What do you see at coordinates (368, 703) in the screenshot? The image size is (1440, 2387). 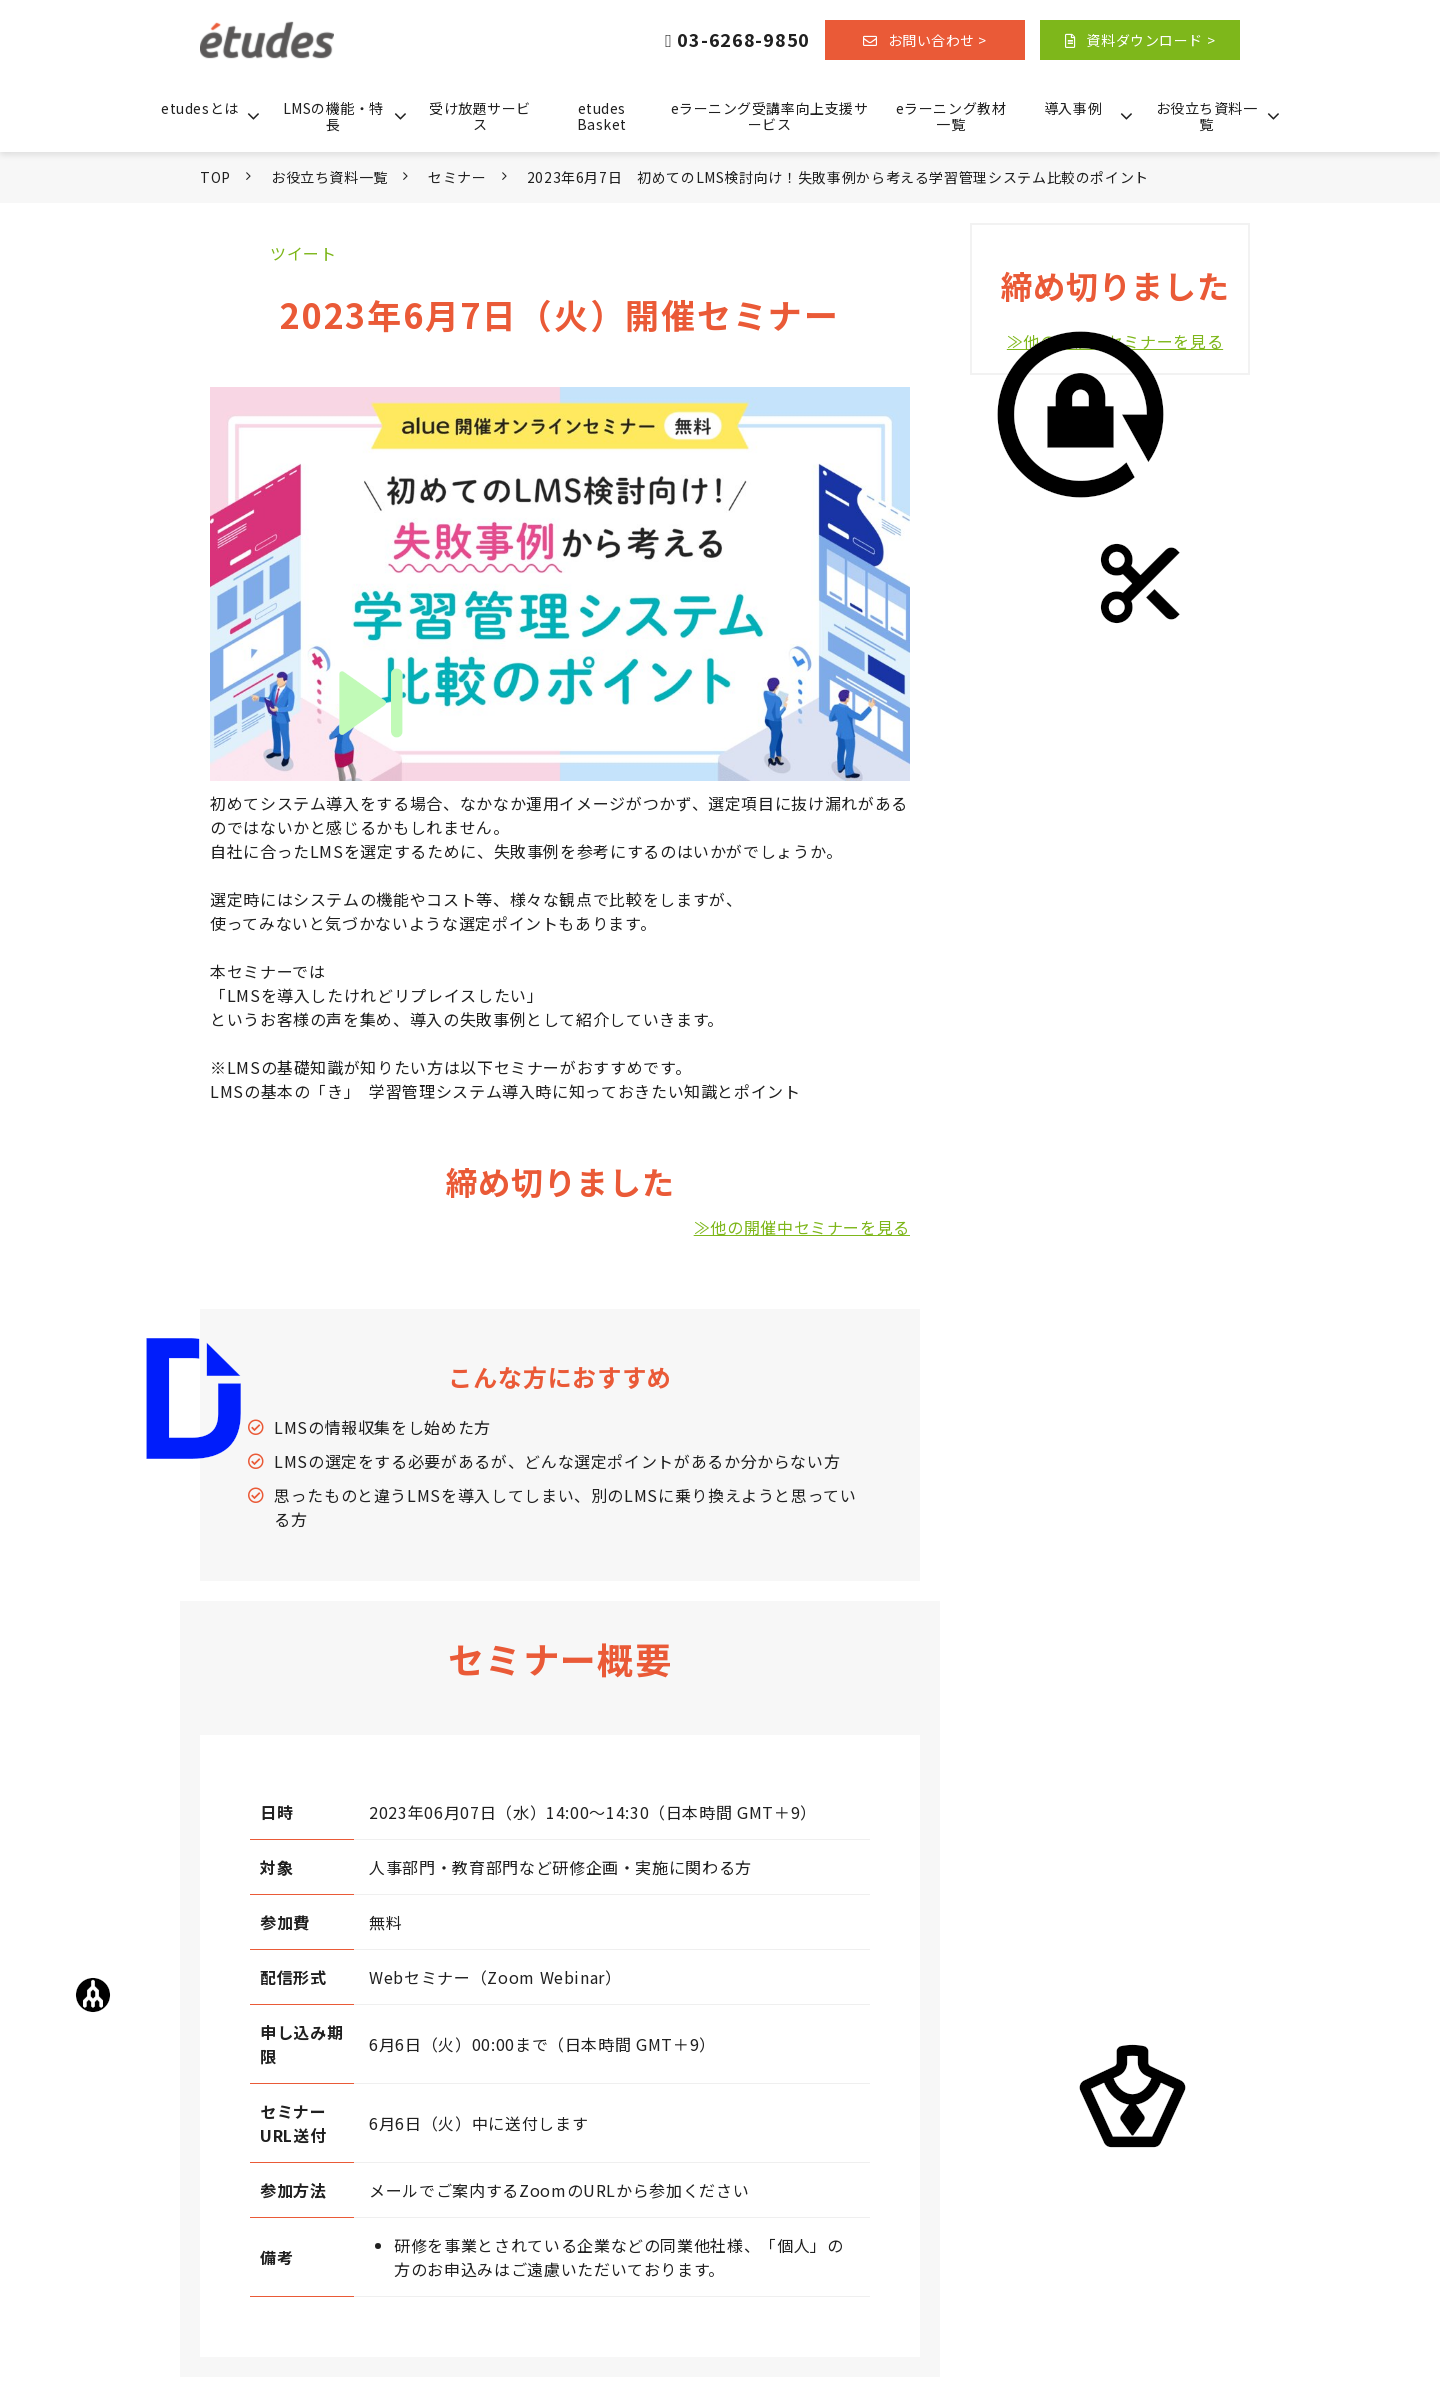 I see `skip to the next track` at bounding box center [368, 703].